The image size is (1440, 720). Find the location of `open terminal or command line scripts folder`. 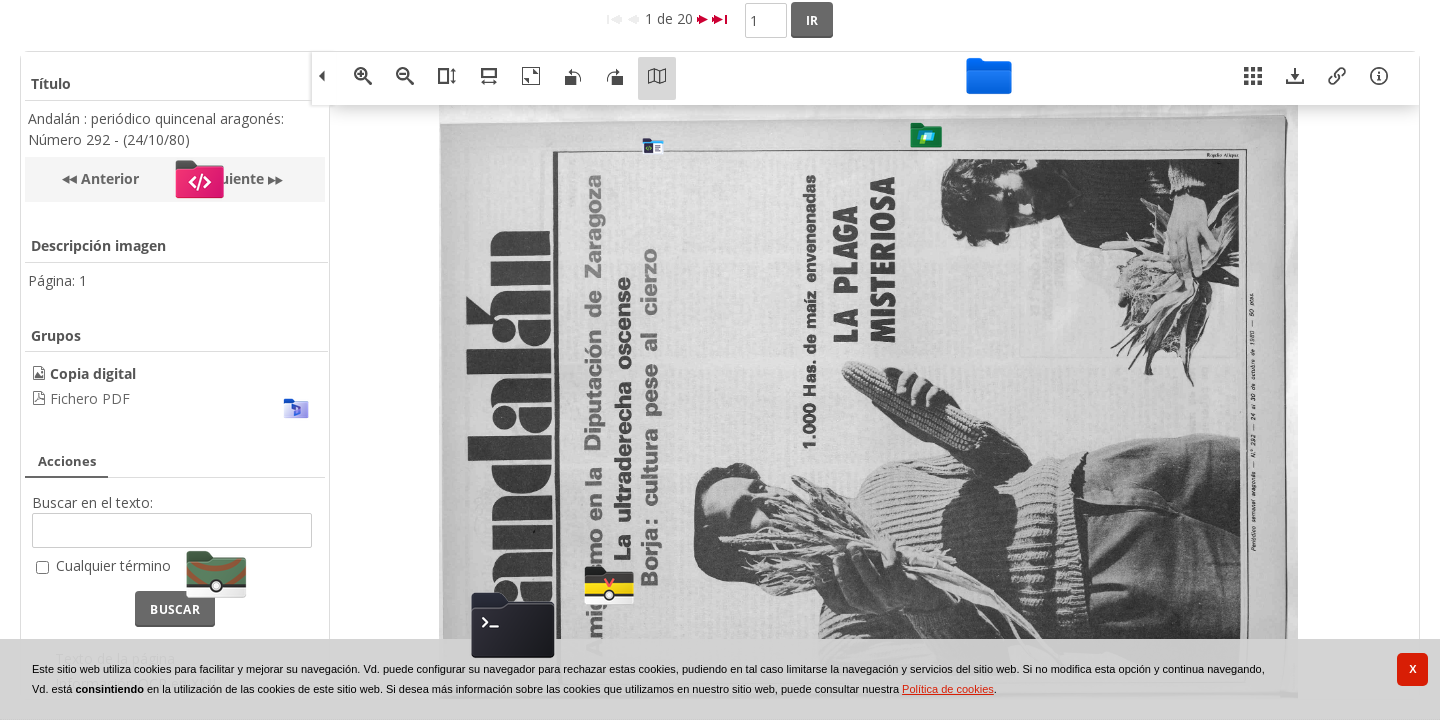

open terminal or command line scripts folder is located at coordinates (512, 627).